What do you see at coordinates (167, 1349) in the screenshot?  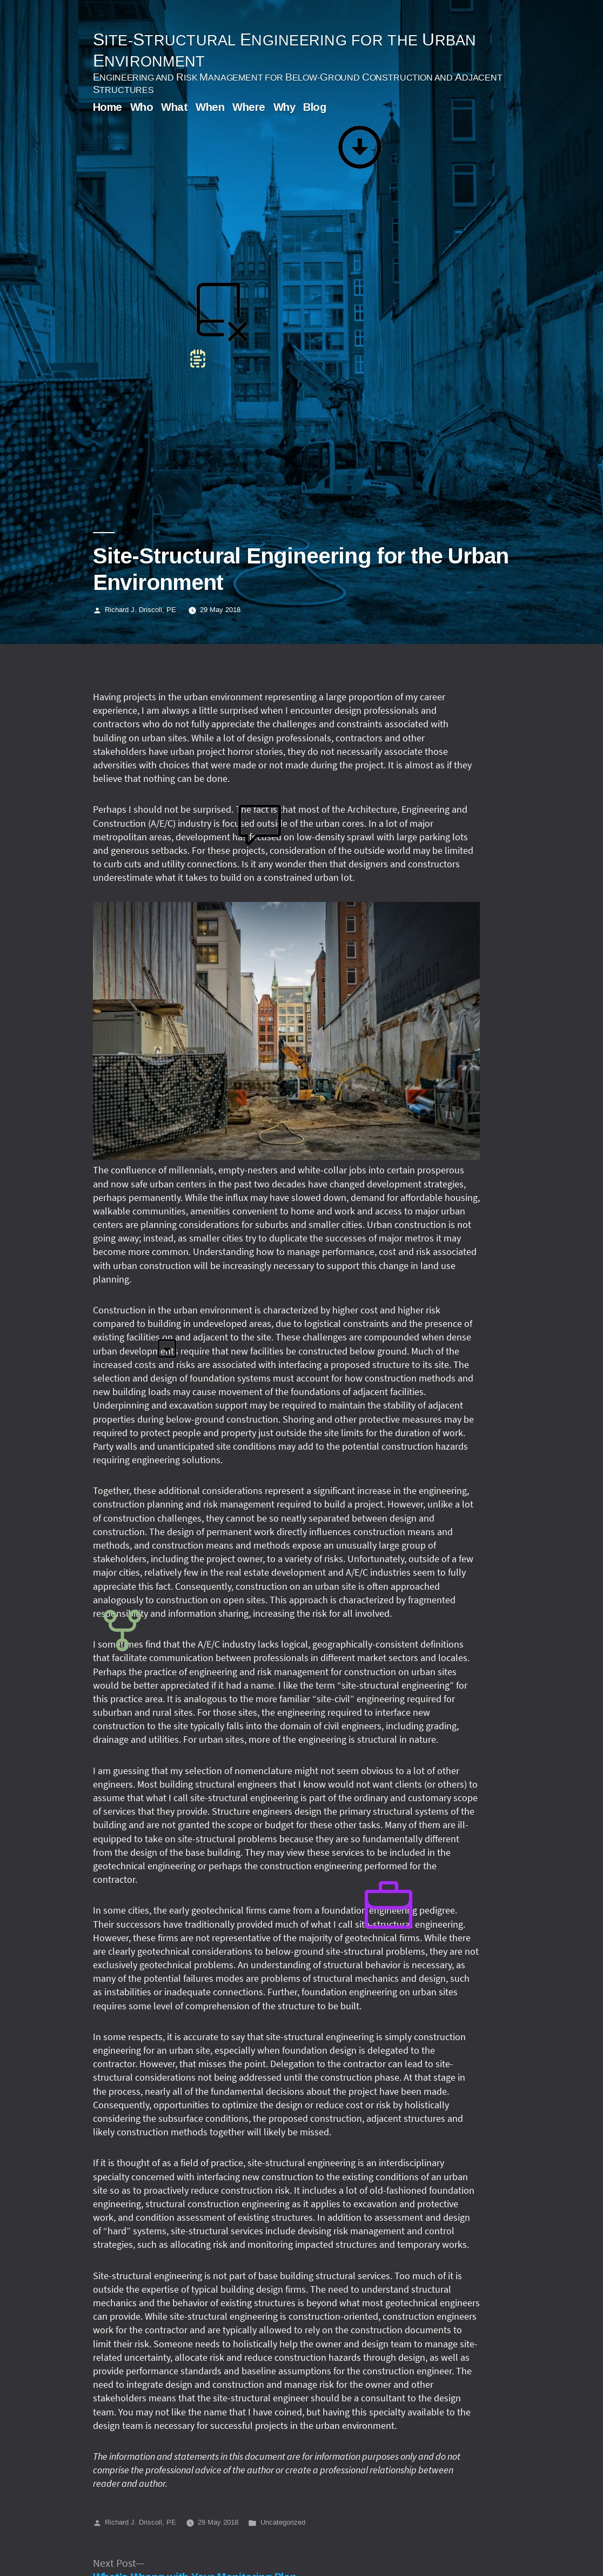 I see `open a dropdown menu` at bounding box center [167, 1349].